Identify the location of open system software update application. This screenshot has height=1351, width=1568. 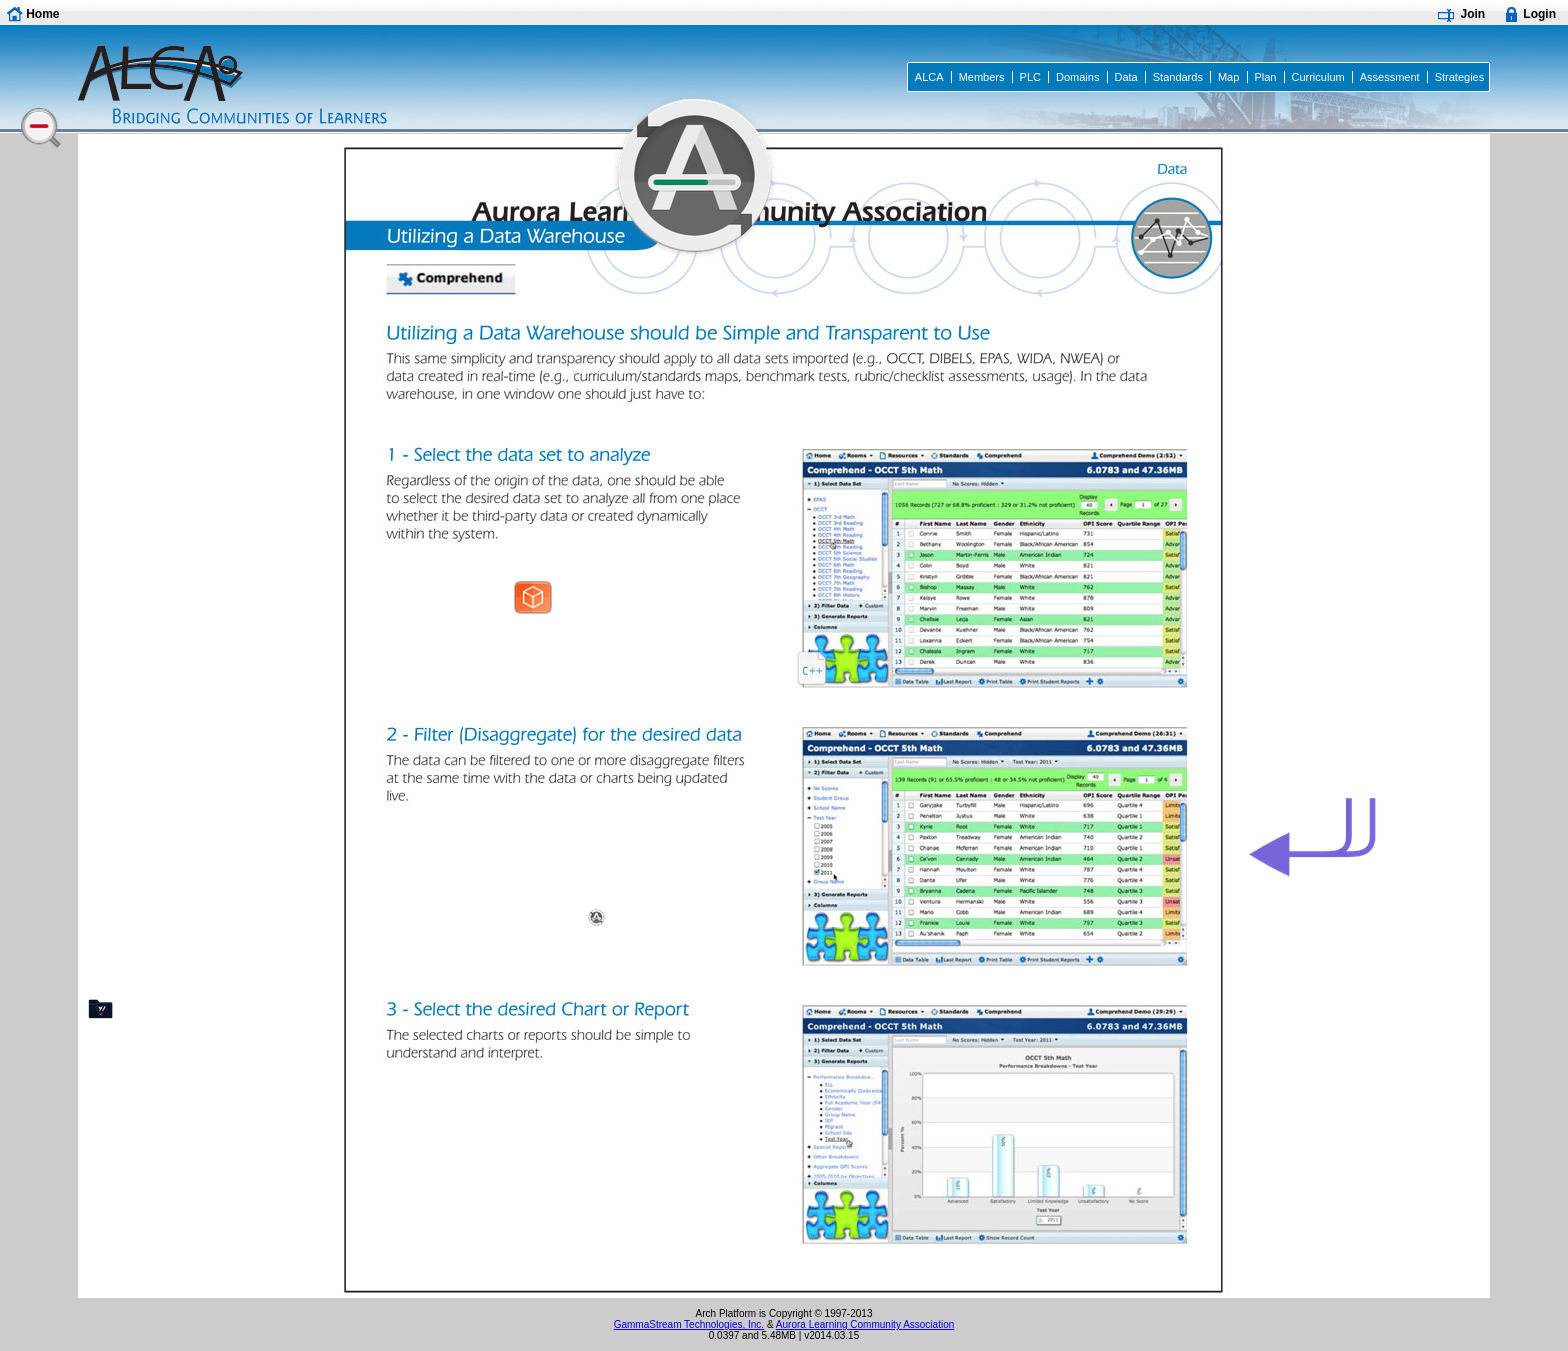
(694, 175).